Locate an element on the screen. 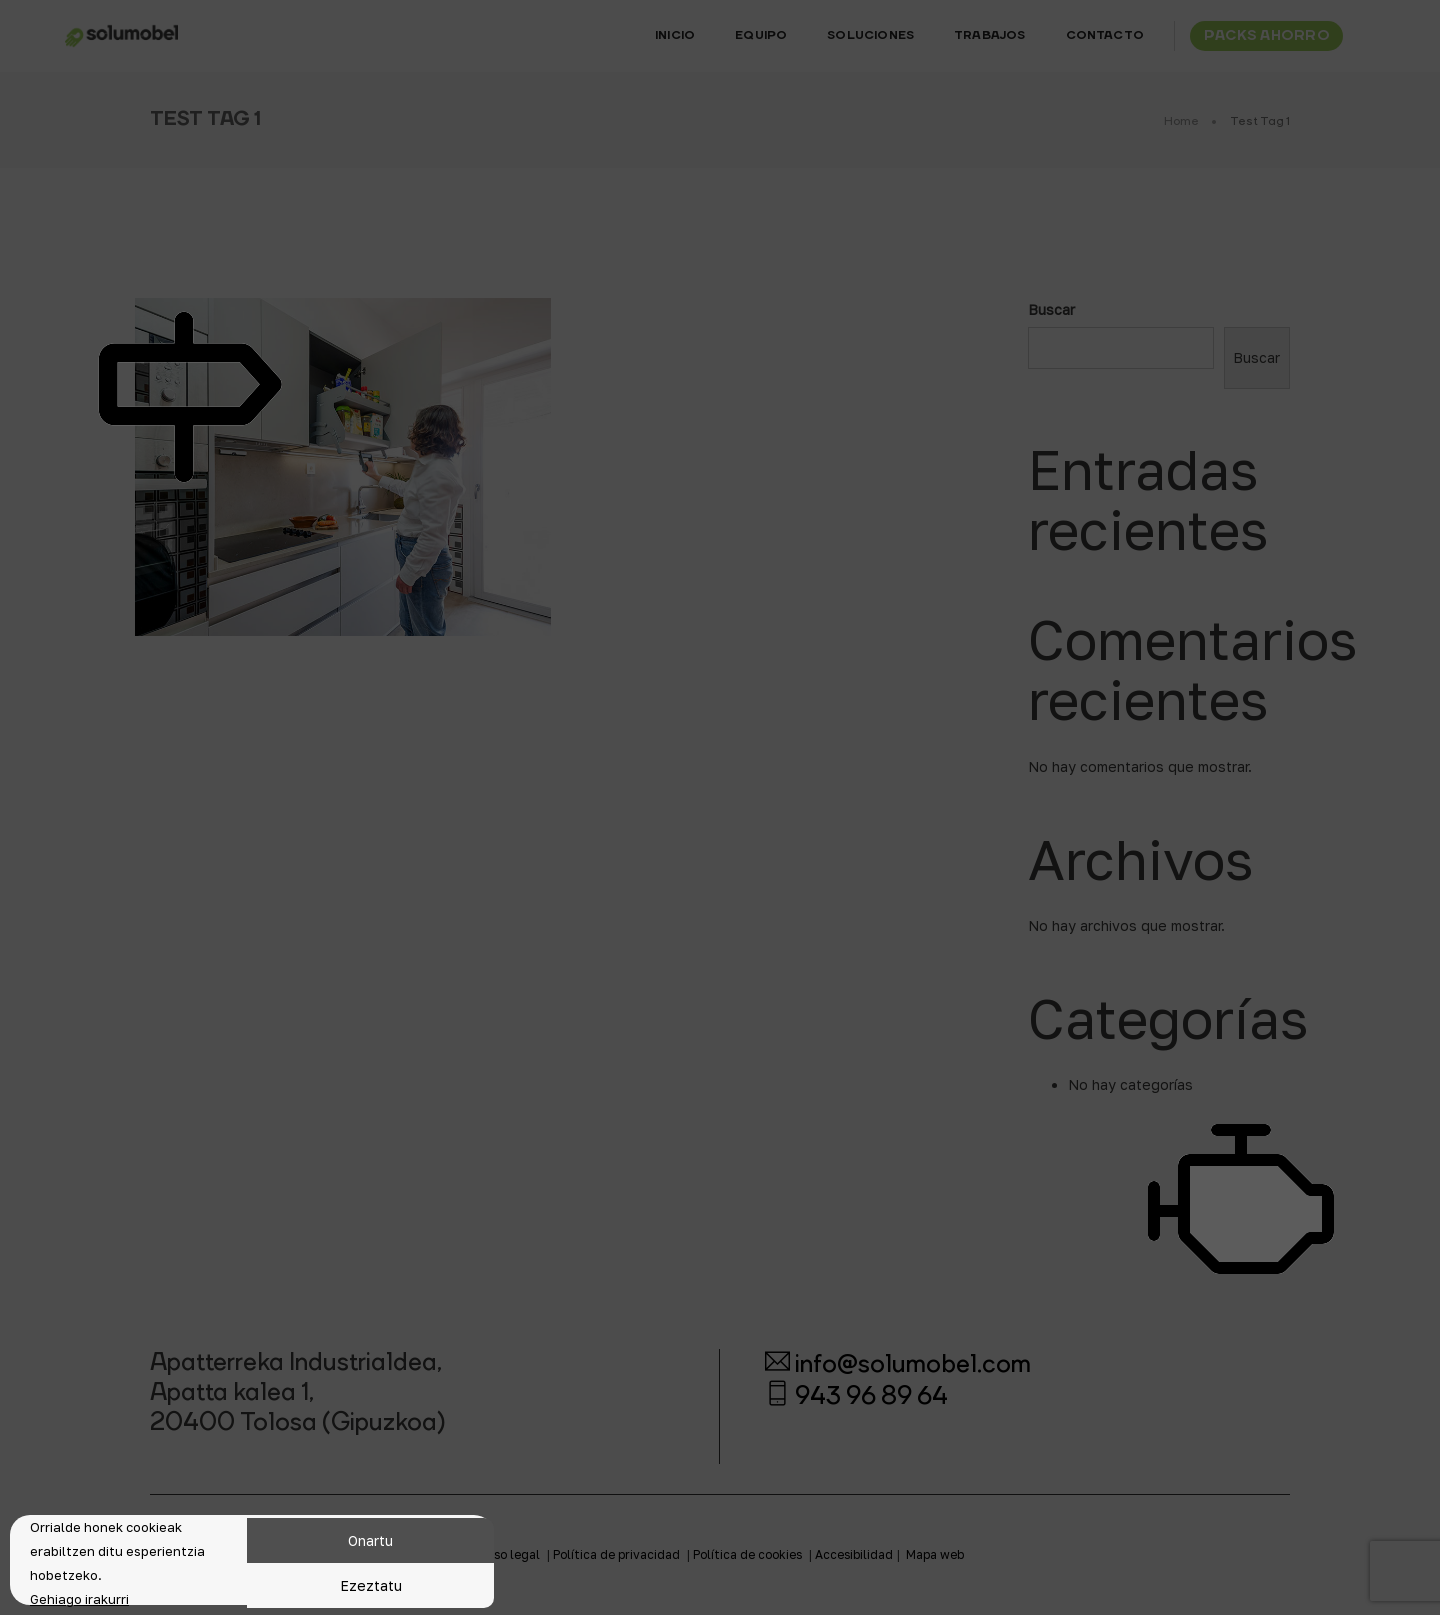 The width and height of the screenshot is (1440, 1615). navigate to directions or wayfinding is located at coordinates (184, 397).